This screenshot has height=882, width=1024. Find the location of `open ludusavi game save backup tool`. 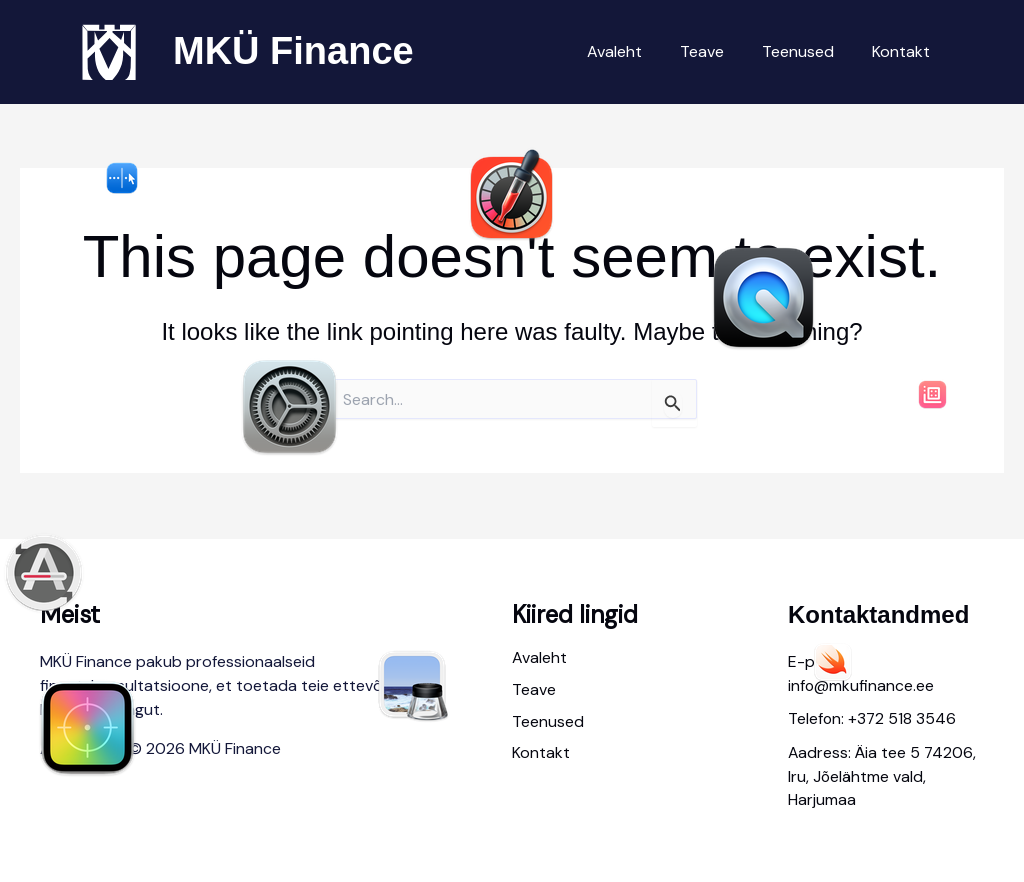

open ludusavi game save backup tool is located at coordinates (932, 394).